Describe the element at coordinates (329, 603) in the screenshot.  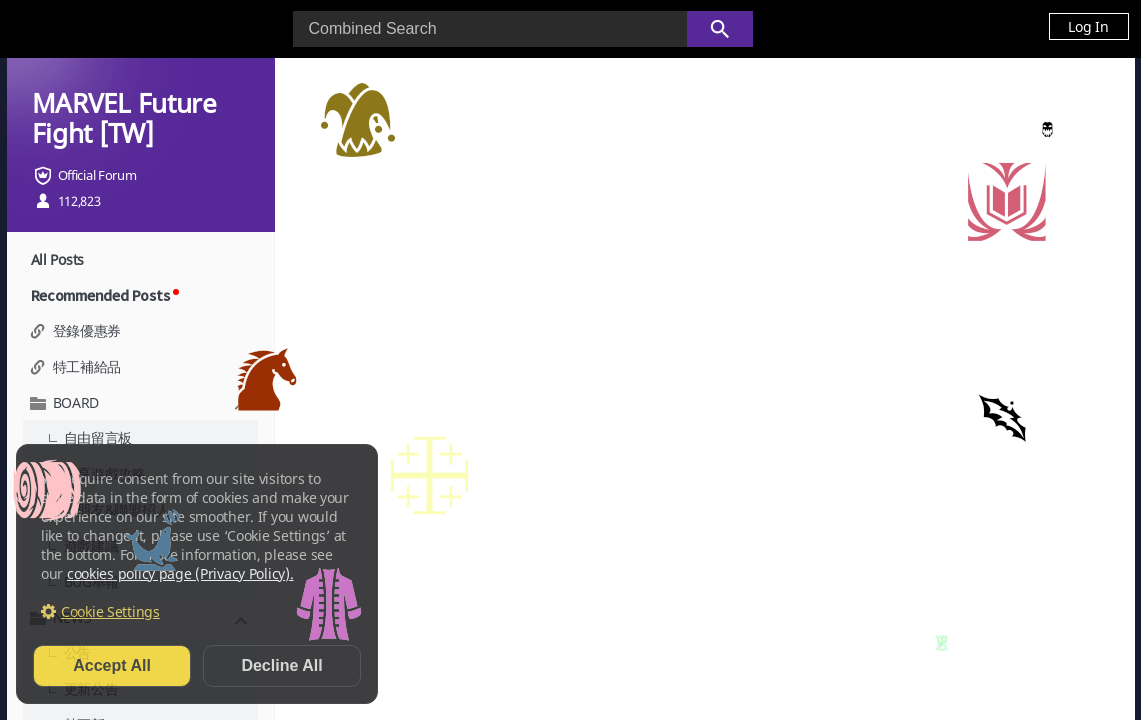
I see `select pirate costume or outfit` at that location.